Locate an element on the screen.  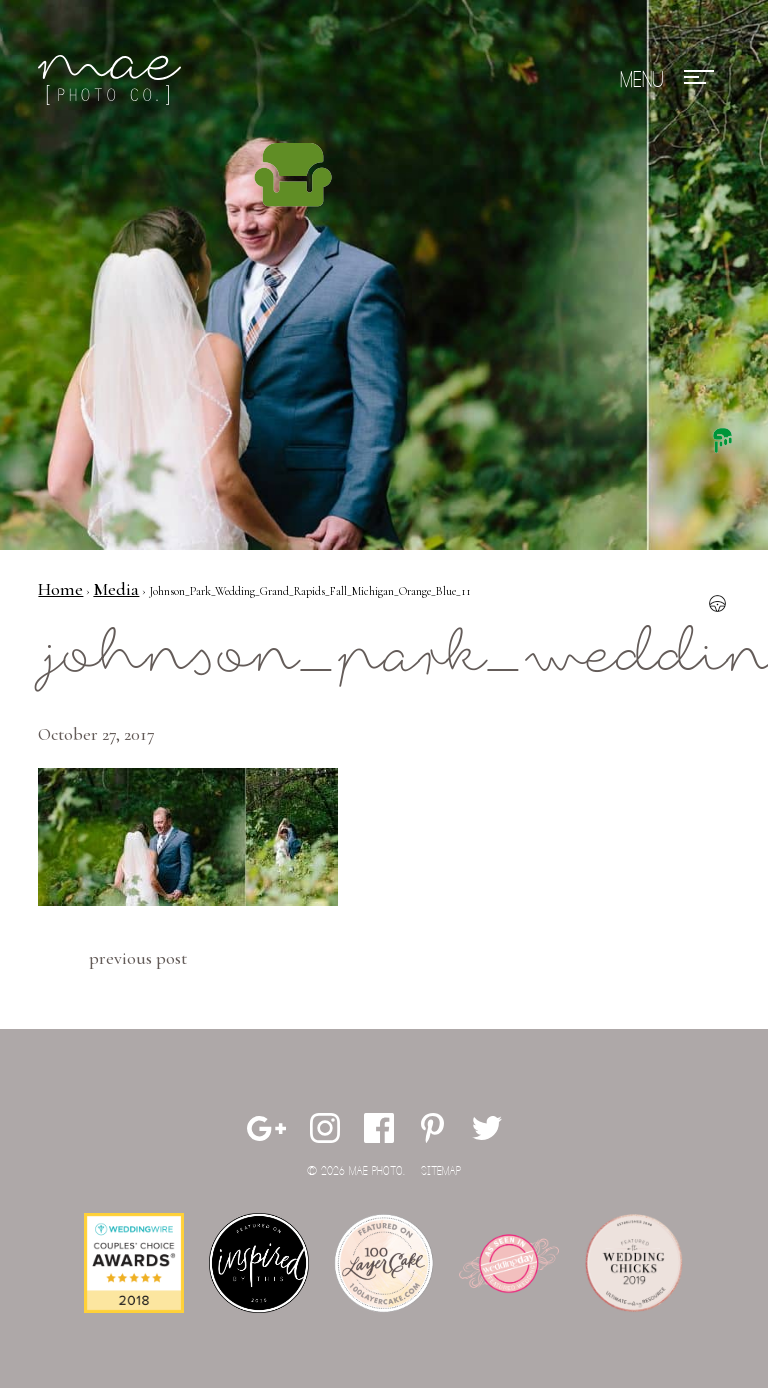
access driving or navigation mode is located at coordinates (717, 603).